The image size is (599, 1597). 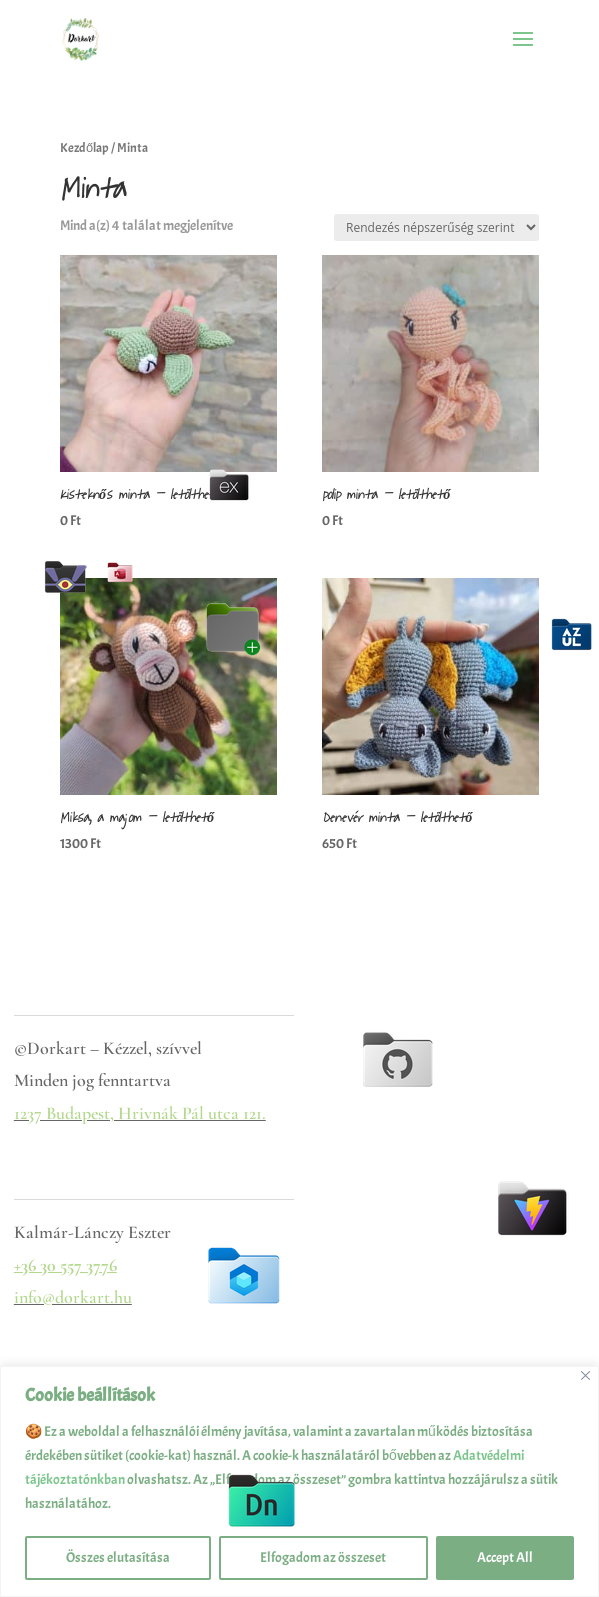 What do you see at coordinates (397, 1061) in the screenshot?
I see `open github repository folder` at bounding box center [397, 1061].